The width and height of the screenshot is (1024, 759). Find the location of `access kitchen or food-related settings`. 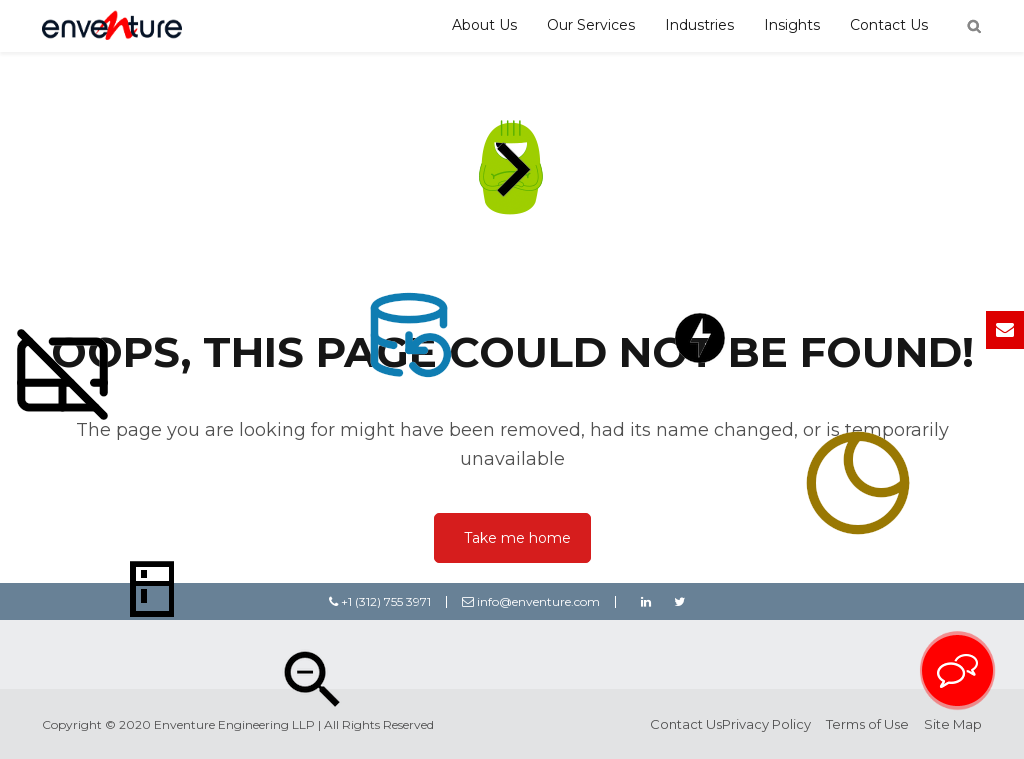

access kitchen or food-related settings is located at coordinates (152, 589).